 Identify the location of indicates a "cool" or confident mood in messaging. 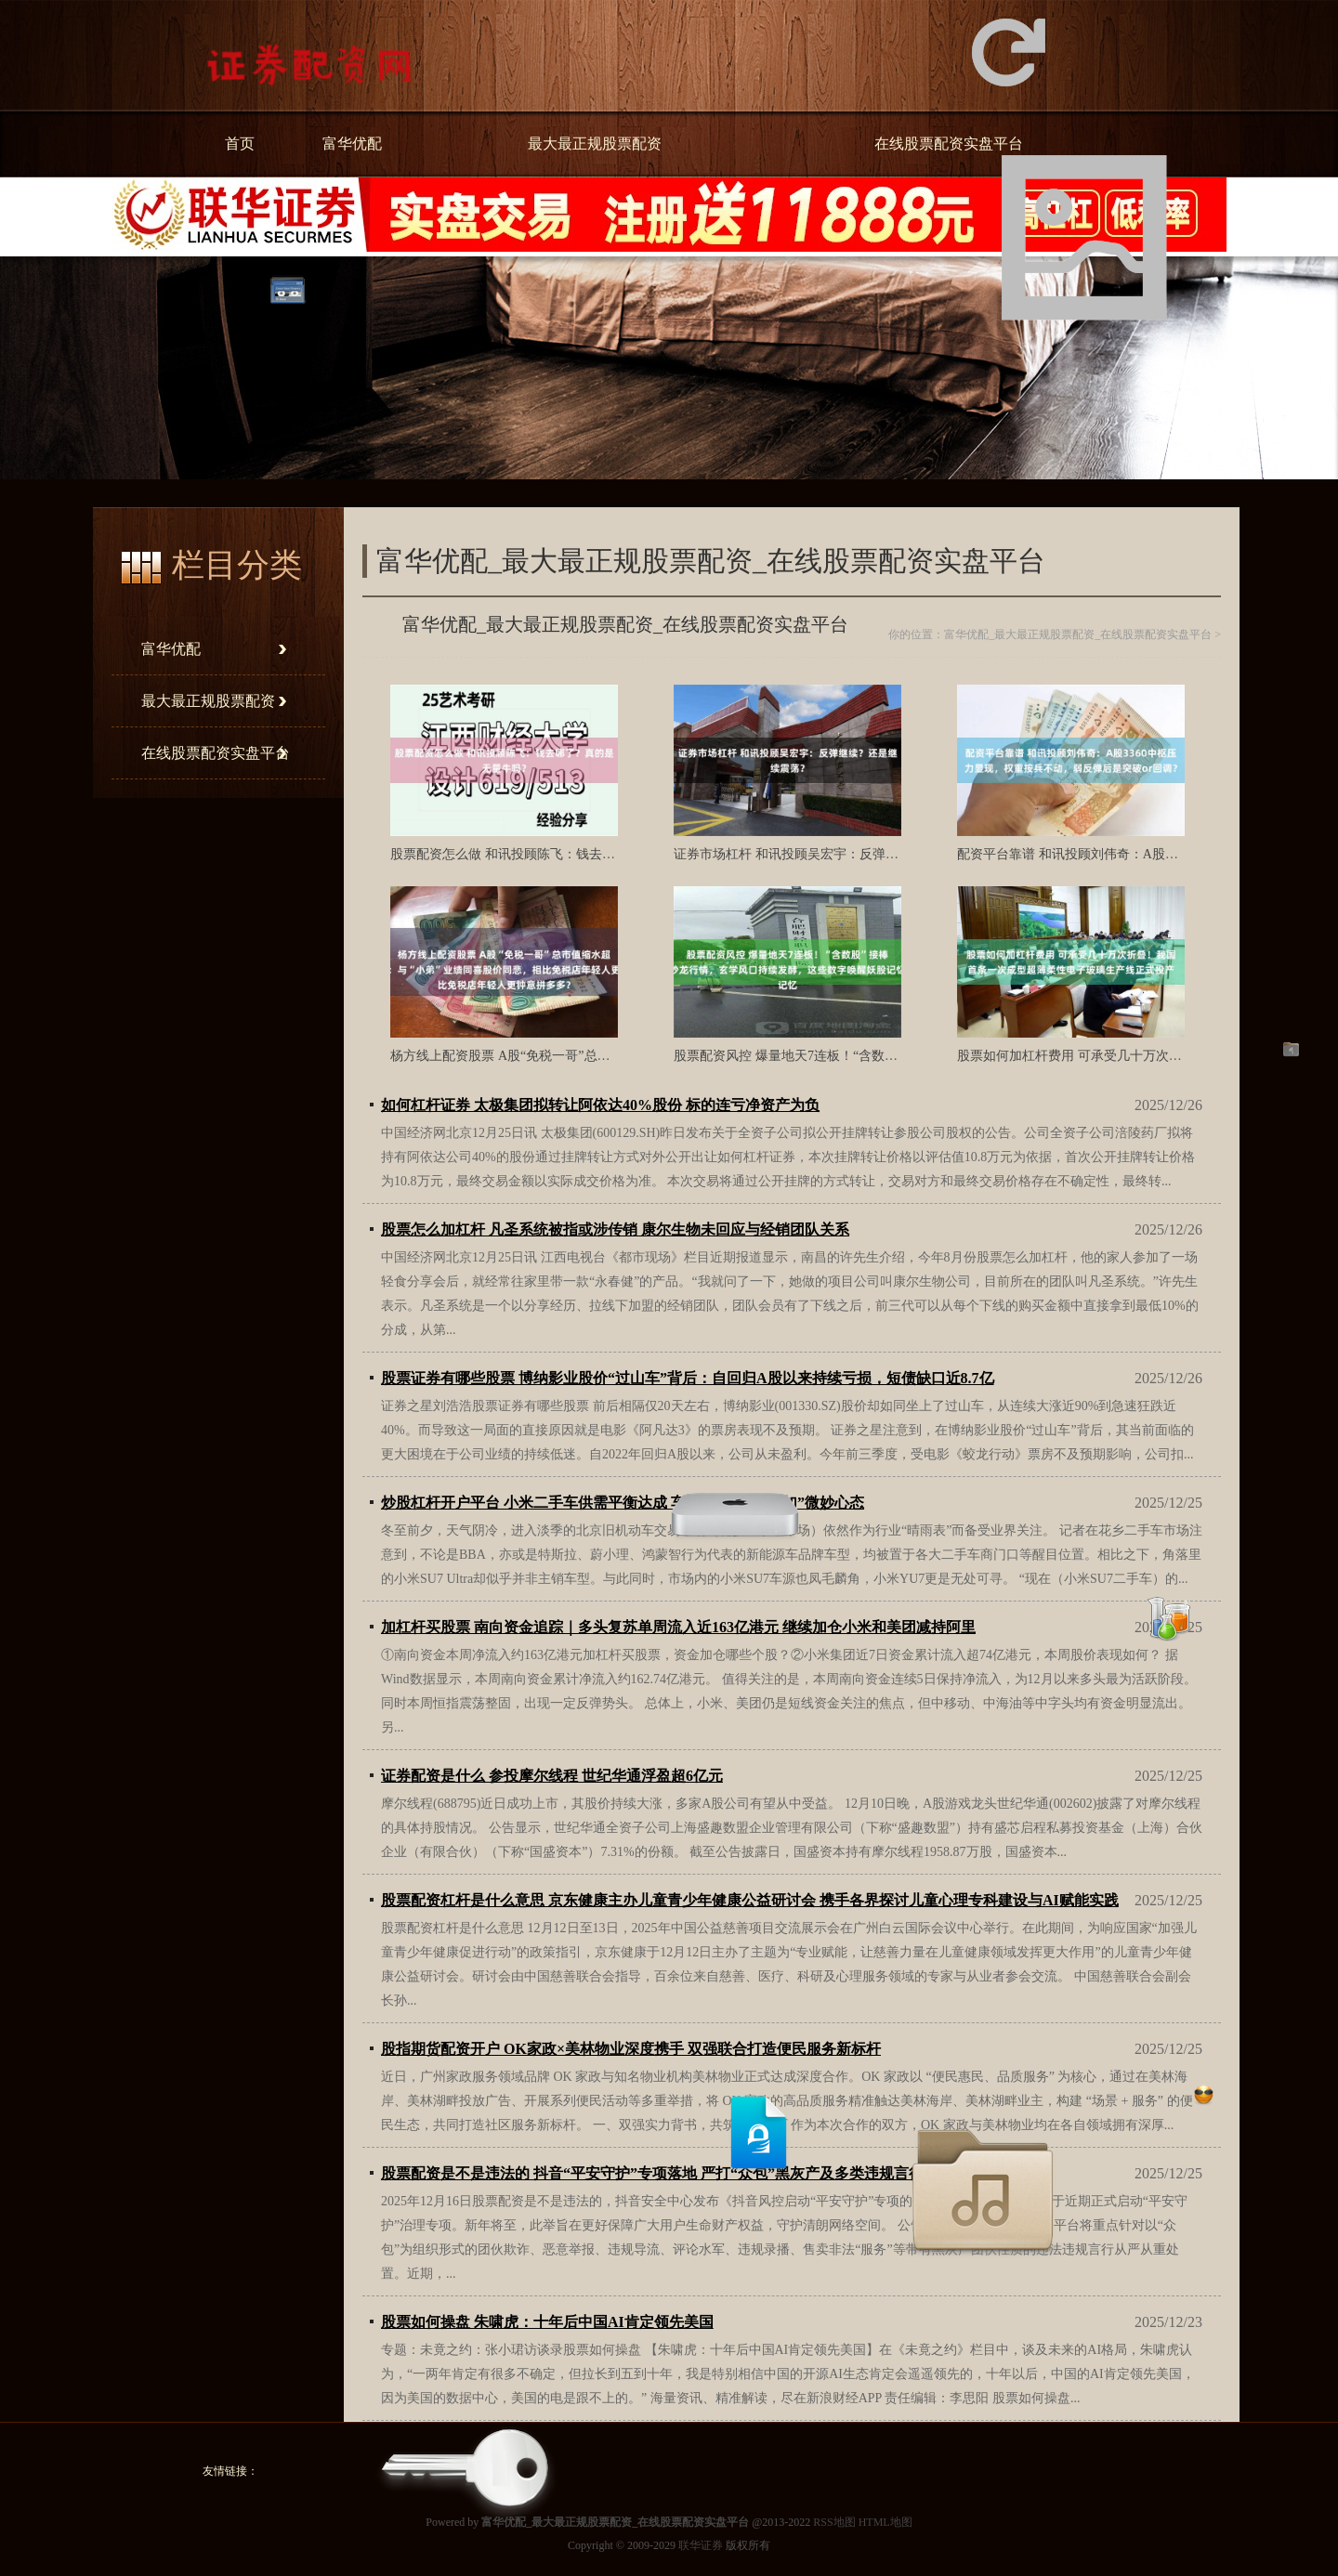
(1203, 2095).